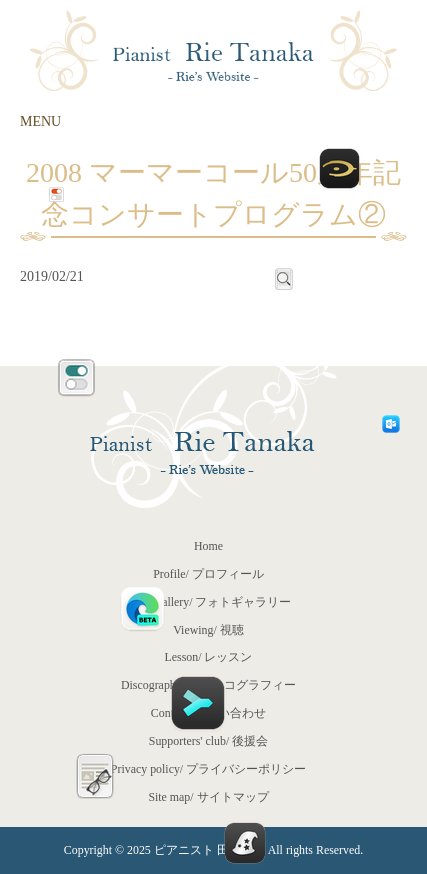 The image size is (427, 874). What do you see at coordinates (284, 279) in the screenshot?
I see `open system log viewer` at bounding box center [284, 279].